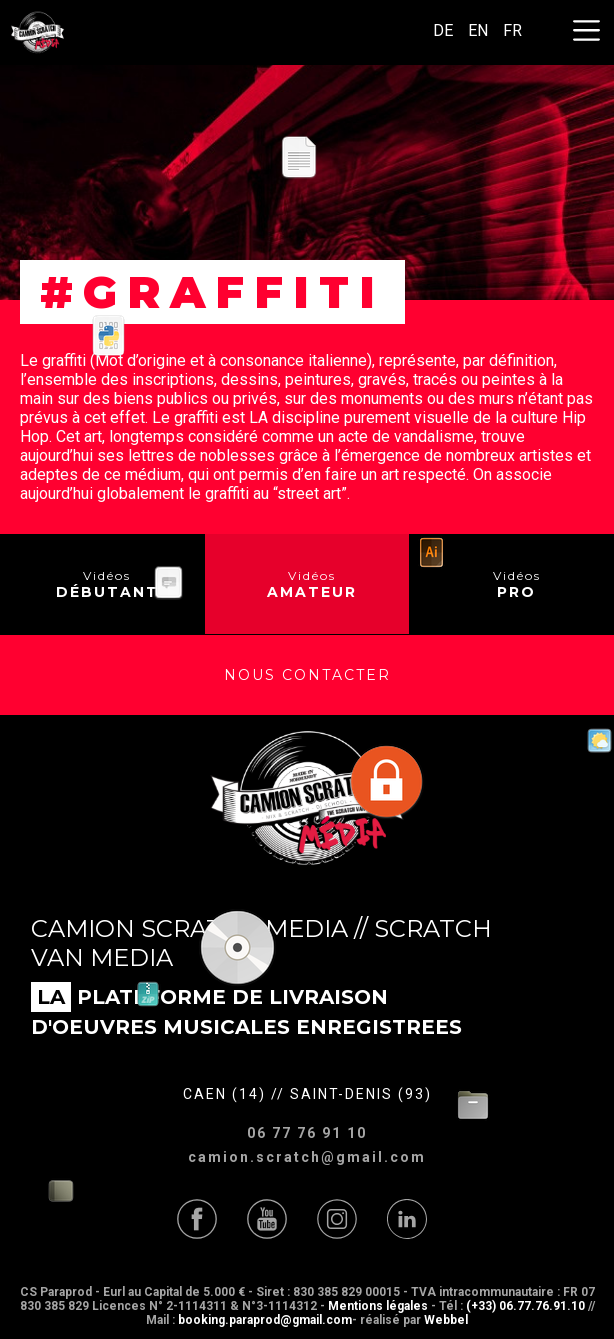  I want to click on open the file manager application, so click(473, 1105).